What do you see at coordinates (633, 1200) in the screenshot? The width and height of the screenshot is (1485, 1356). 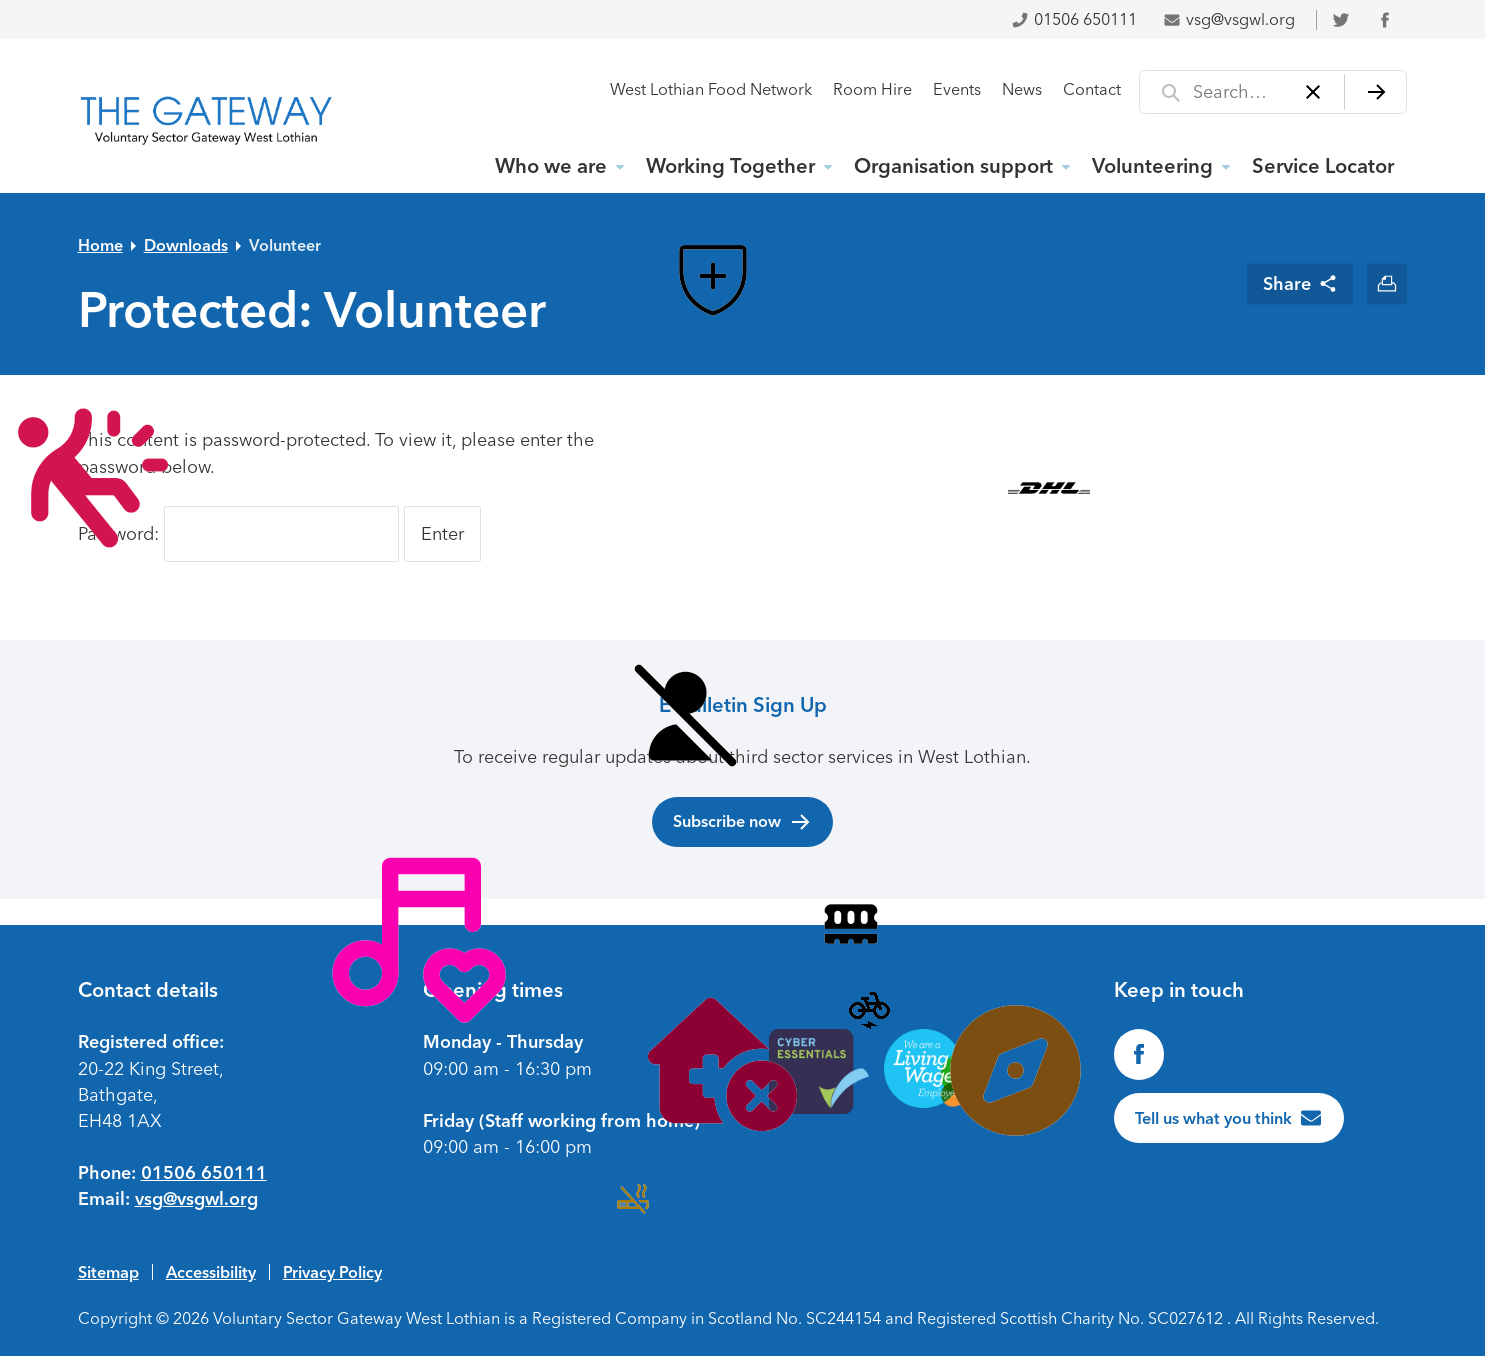 I see `indicates a no smoking area` at bounding box center [633, 1200].